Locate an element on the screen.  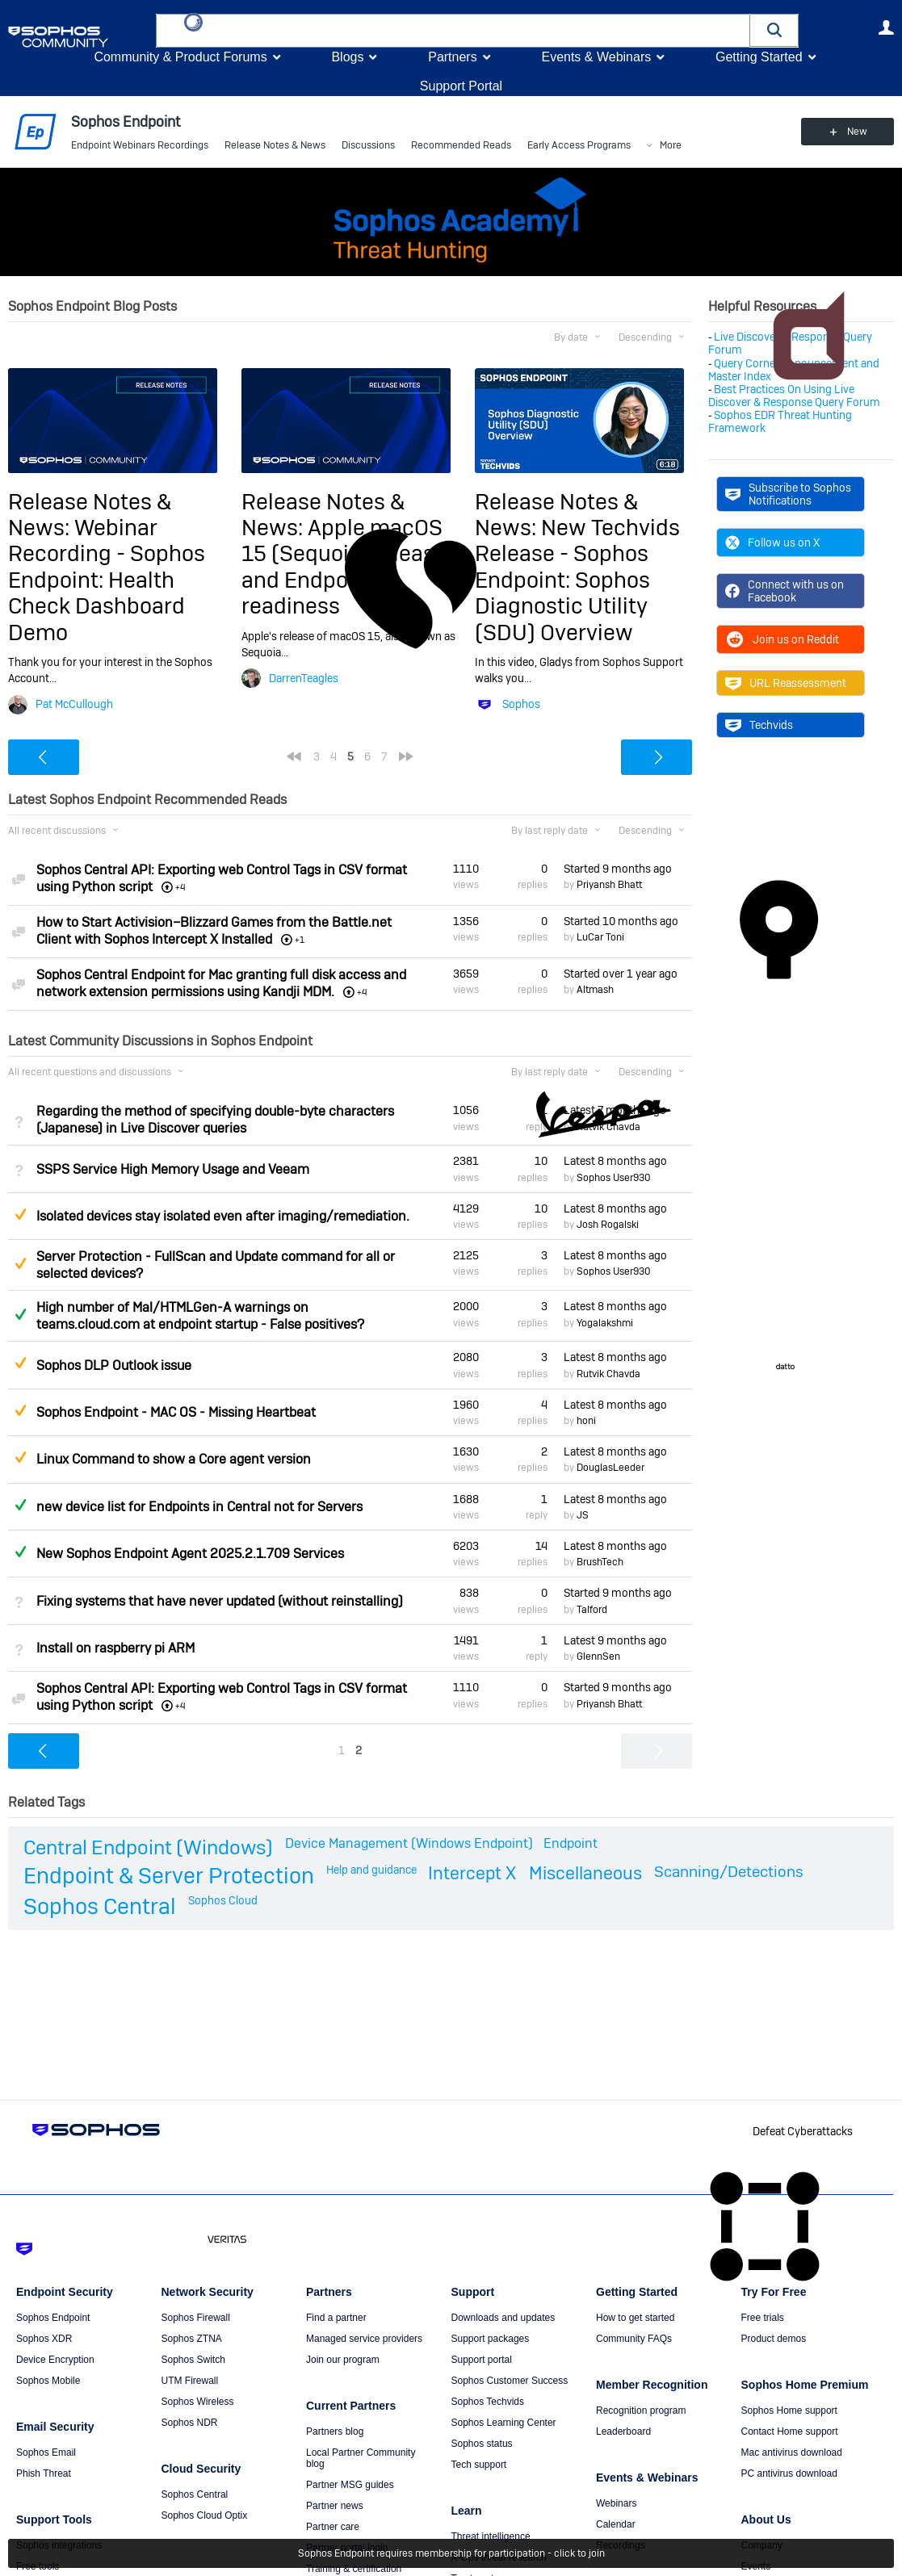
sitecore branding or logo identifier is located at coordinates (193, 22).